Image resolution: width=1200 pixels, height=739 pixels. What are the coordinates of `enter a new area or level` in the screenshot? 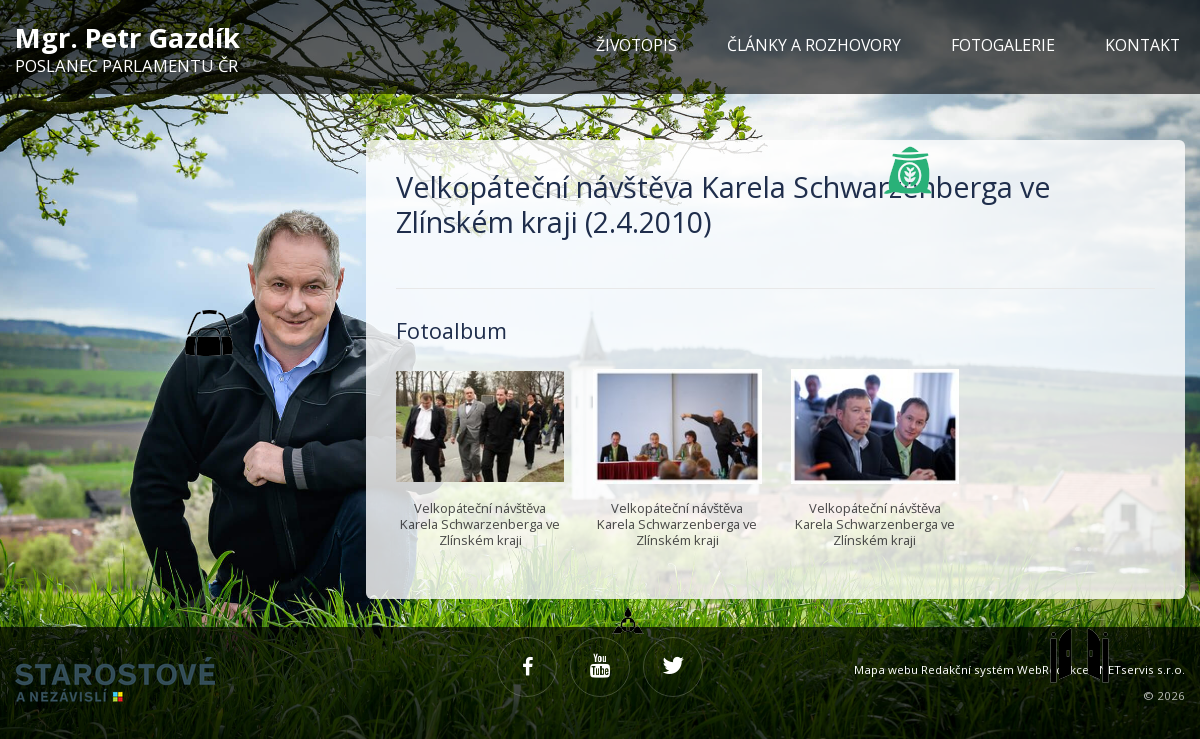 It's located at (1079, 653).